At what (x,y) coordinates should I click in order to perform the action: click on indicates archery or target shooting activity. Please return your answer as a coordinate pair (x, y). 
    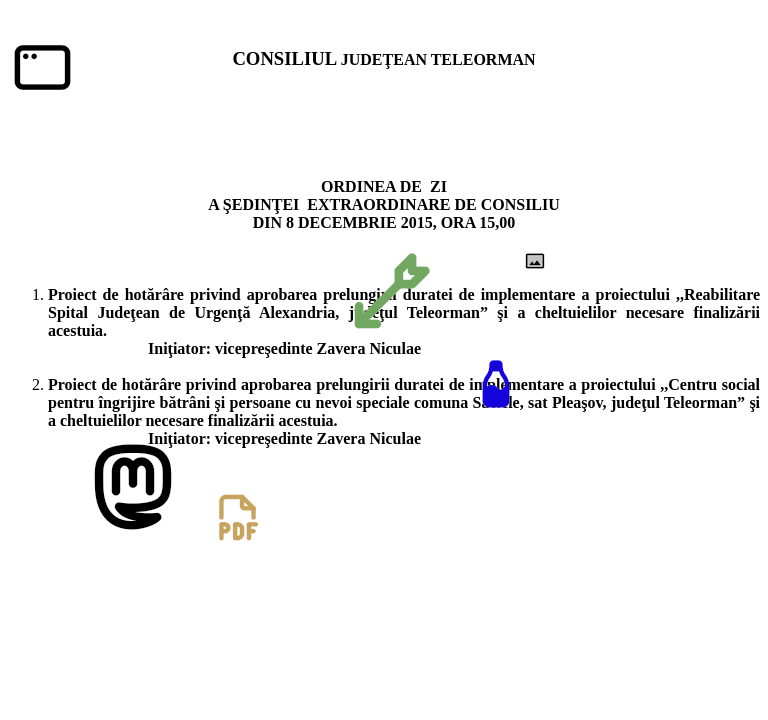
    Looking at the image, I should click on (390, 293).